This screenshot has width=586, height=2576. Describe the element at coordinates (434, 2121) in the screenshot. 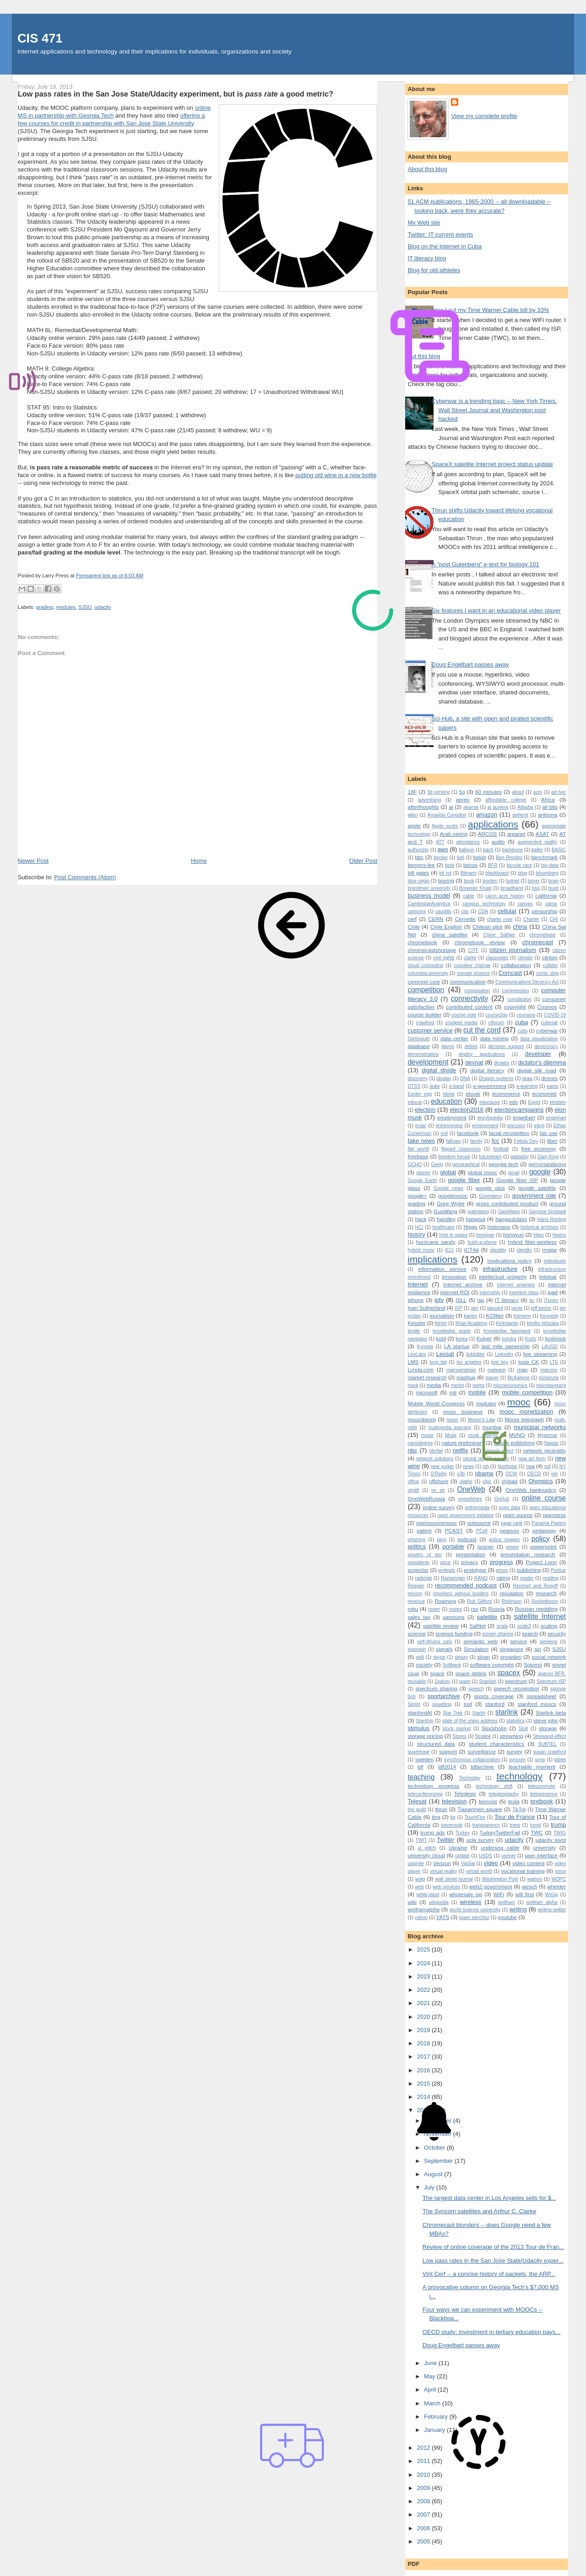

I see `view notifications` at that location.